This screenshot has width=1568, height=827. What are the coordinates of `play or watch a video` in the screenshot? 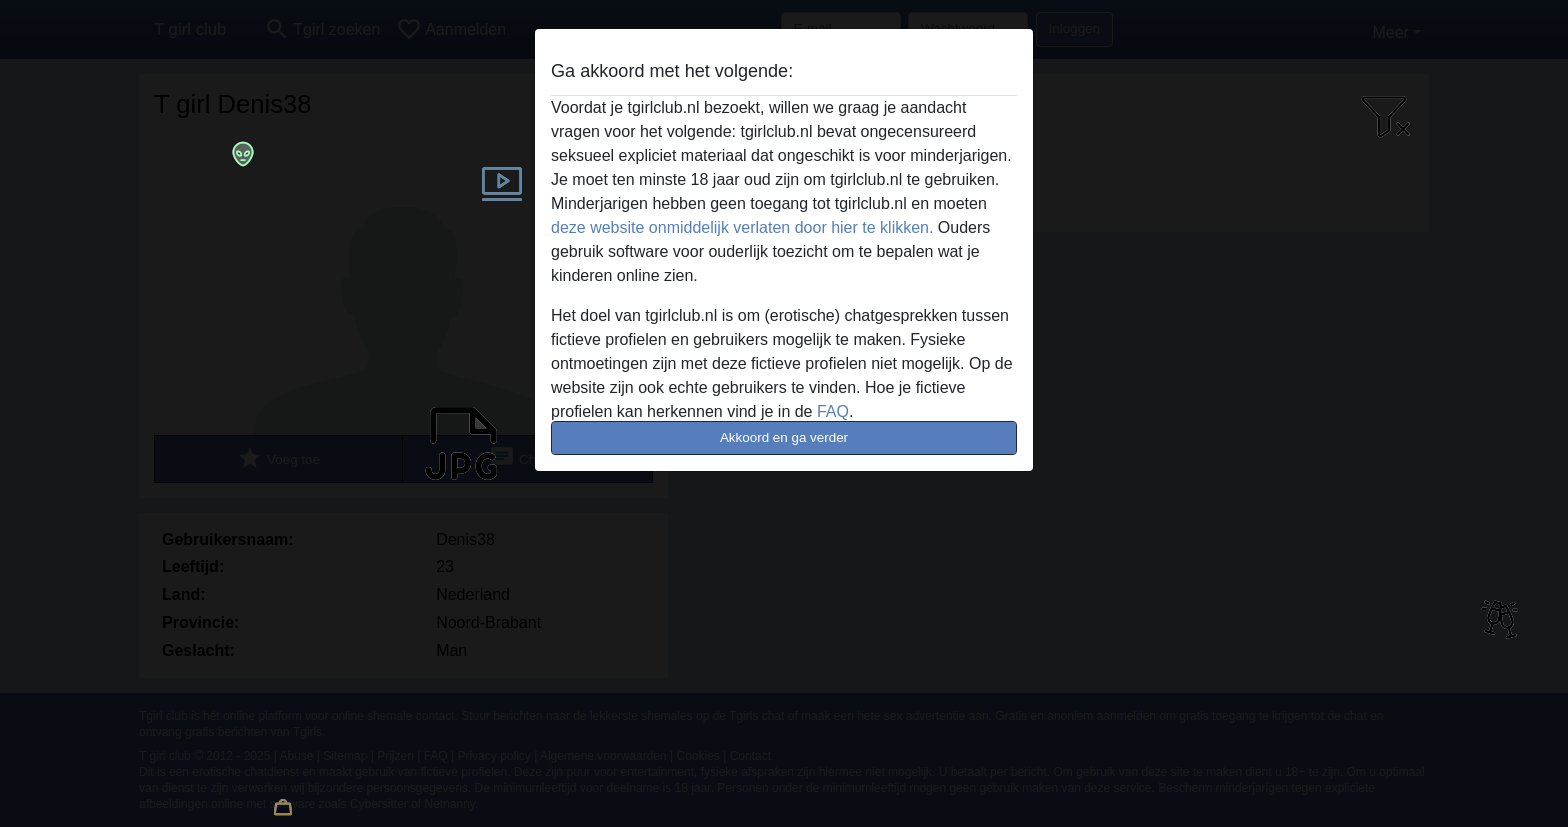 It's located at (502, 184).